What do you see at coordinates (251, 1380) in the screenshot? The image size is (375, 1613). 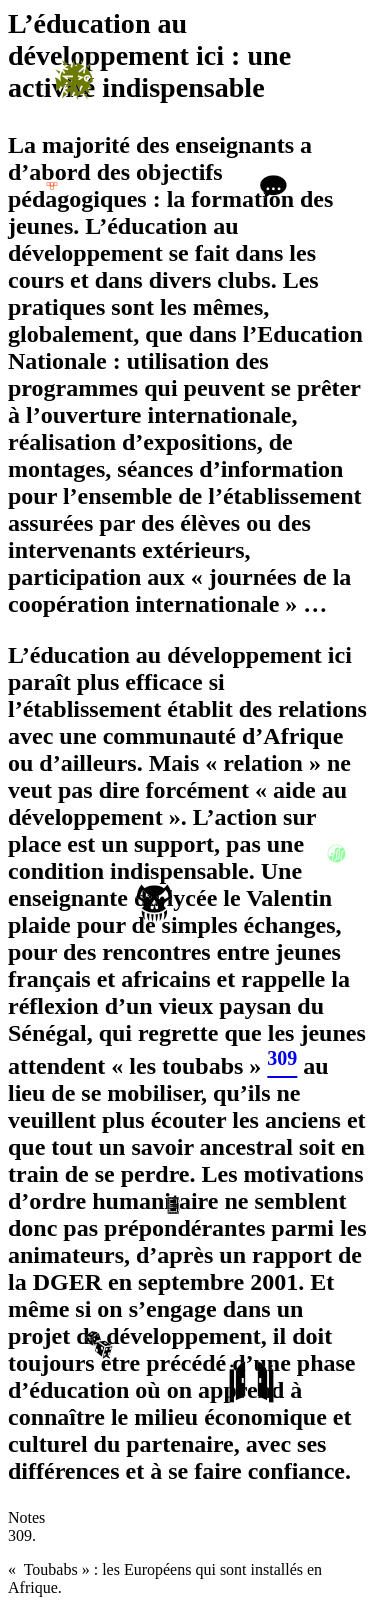 I see `enter a new area or level` at bounding box center [251, 1380].